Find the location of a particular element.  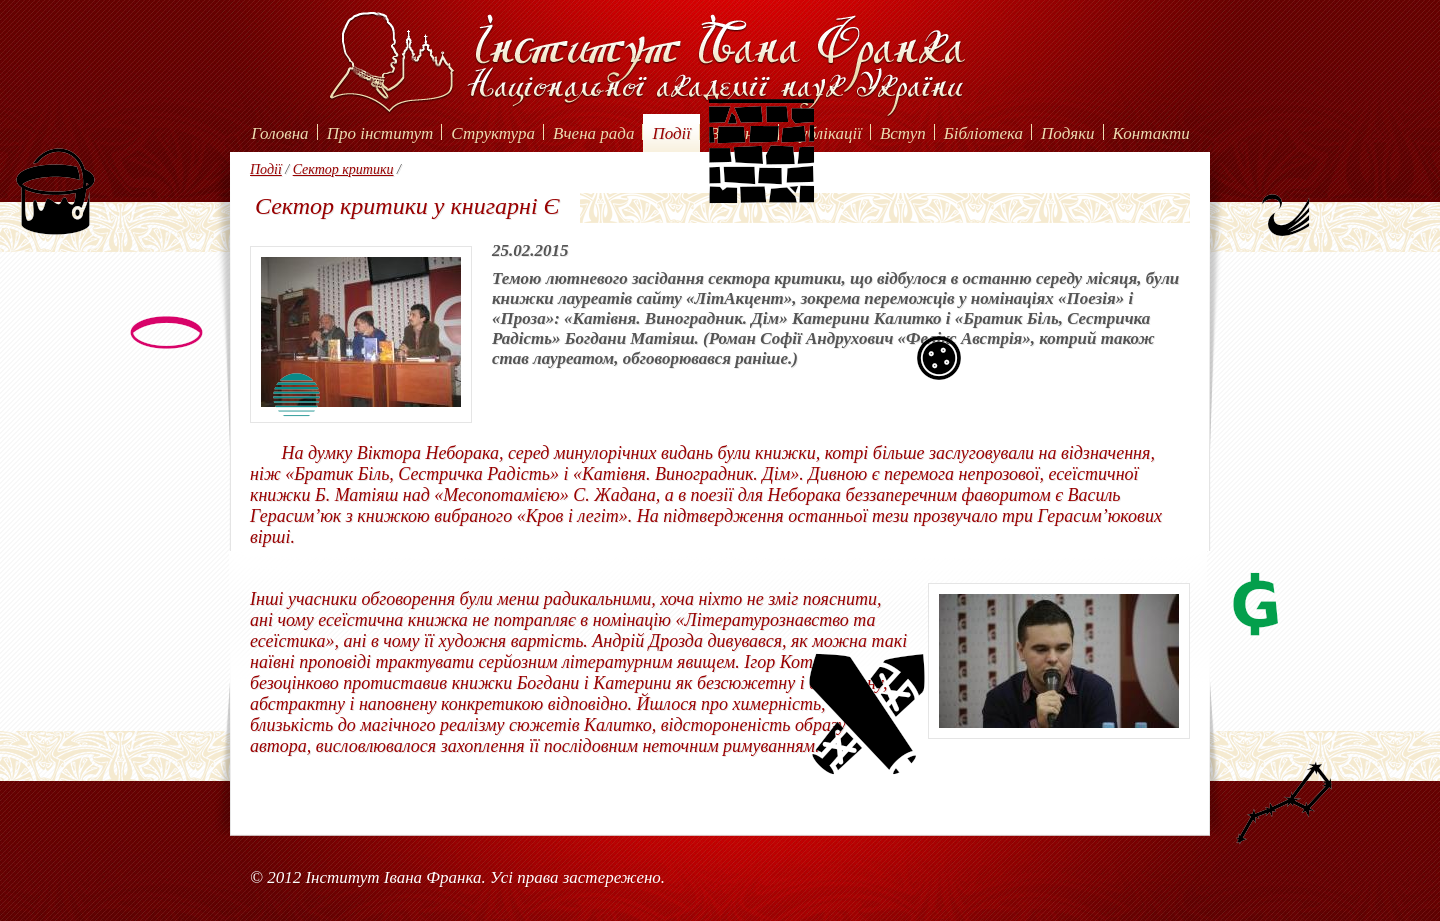

fill an area with color is located at coordinates (55, 191).